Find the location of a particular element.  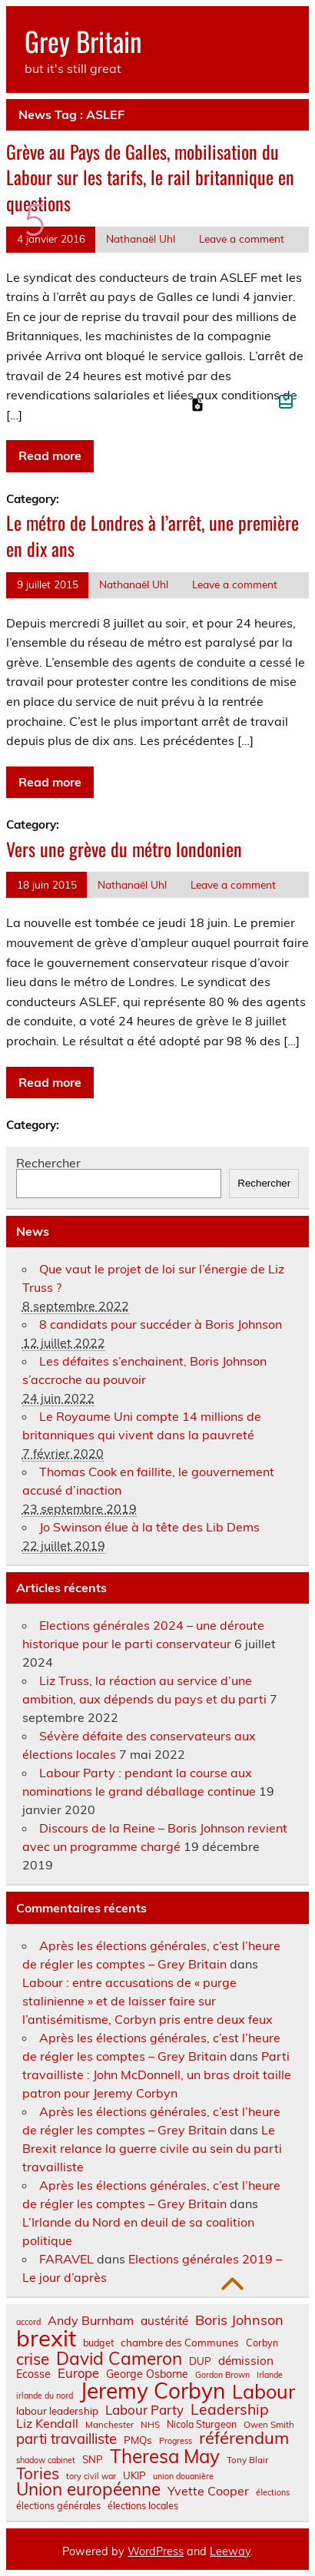

collapse the bottom panel or toolbar is located at coordinates (286, 402).